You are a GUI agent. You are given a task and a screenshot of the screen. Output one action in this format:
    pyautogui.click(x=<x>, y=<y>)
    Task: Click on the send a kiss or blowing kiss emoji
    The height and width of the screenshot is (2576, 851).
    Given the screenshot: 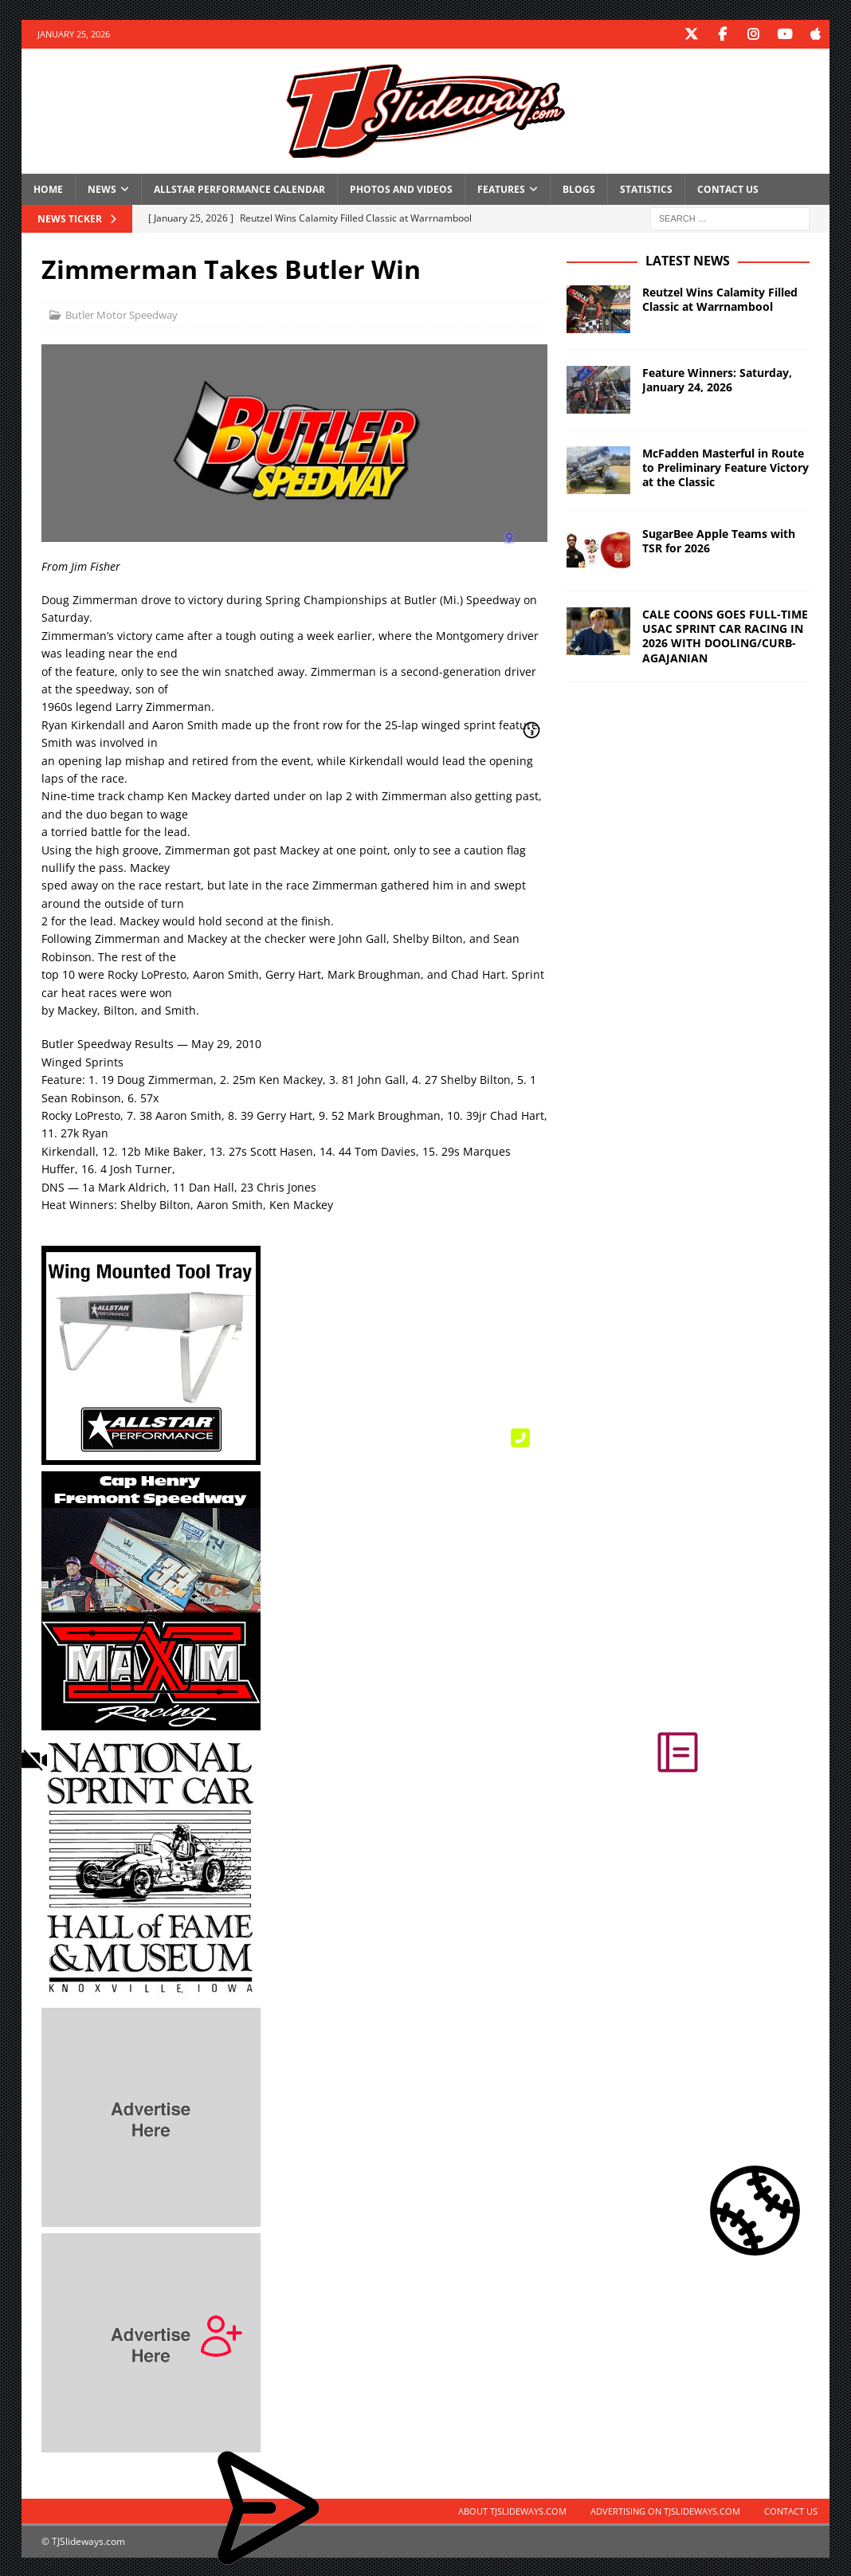 What is the action you would take?
    pyautogui.click(x=531, y=730)
    